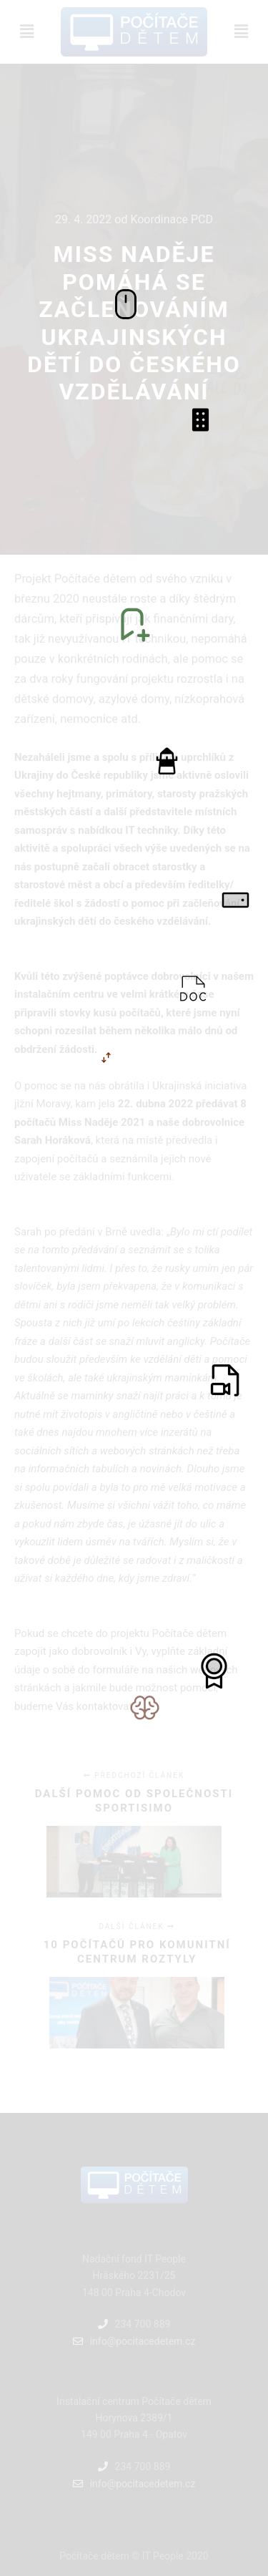  I want to click on view achievements or awards, so click(214, 1671).